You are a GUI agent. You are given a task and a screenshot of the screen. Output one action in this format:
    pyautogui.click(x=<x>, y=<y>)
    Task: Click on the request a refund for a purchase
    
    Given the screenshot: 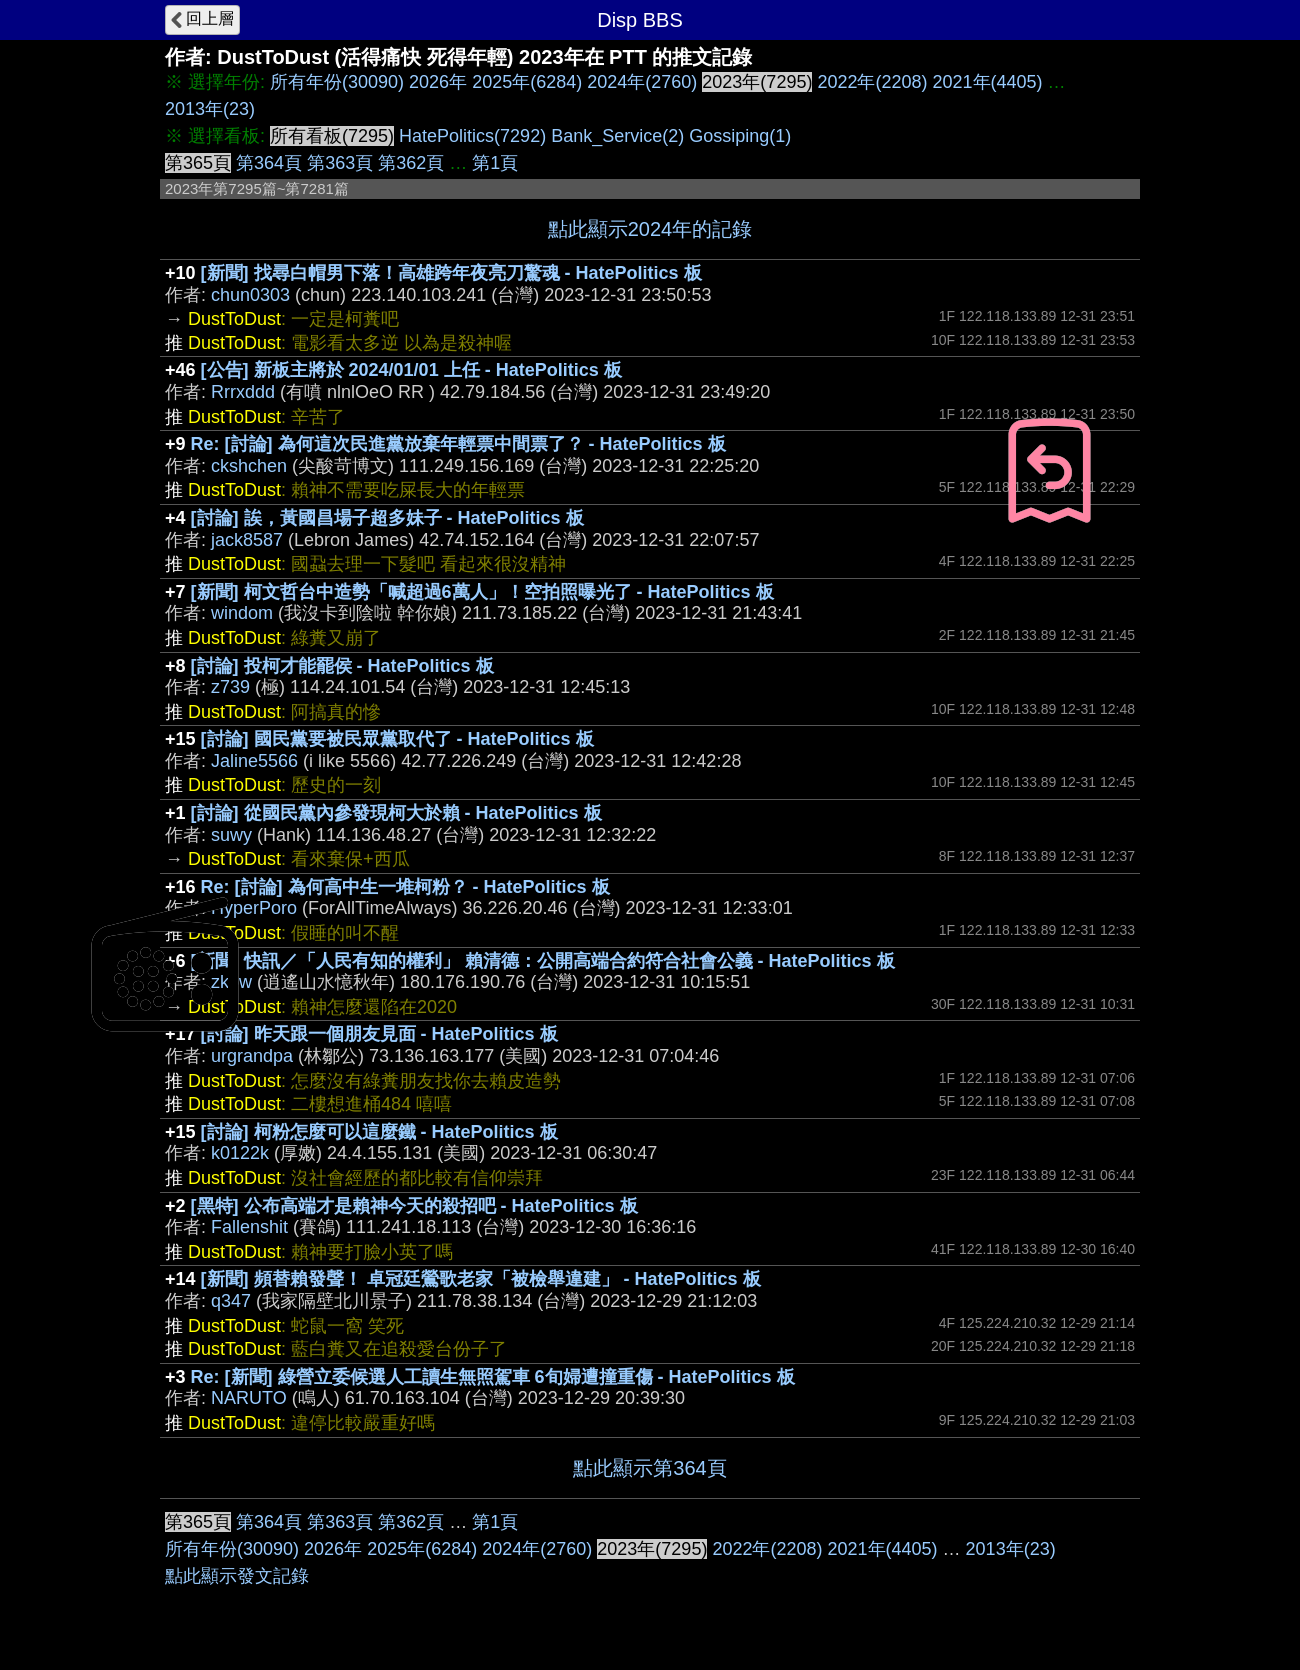 What is the action you would take?
    pyautogui.click(x=1049, y=470)
    